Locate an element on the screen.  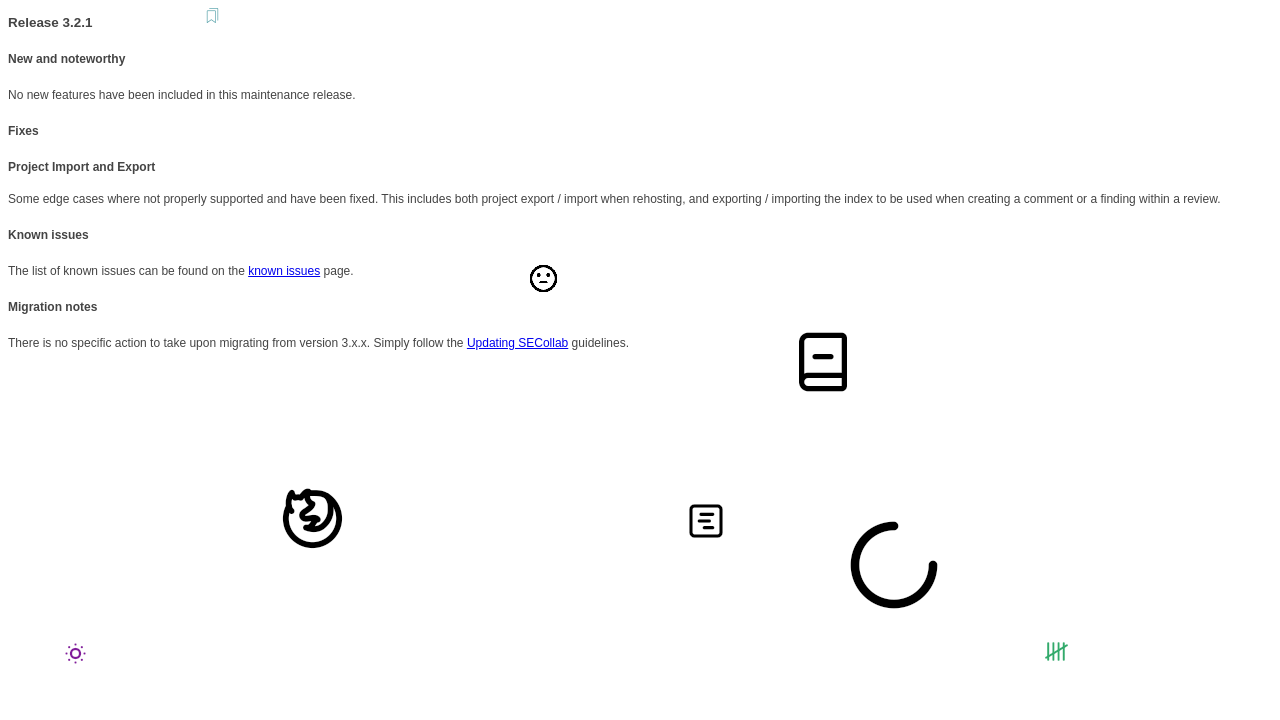
open link in Firefox browser is located at coordinates (312, 518).